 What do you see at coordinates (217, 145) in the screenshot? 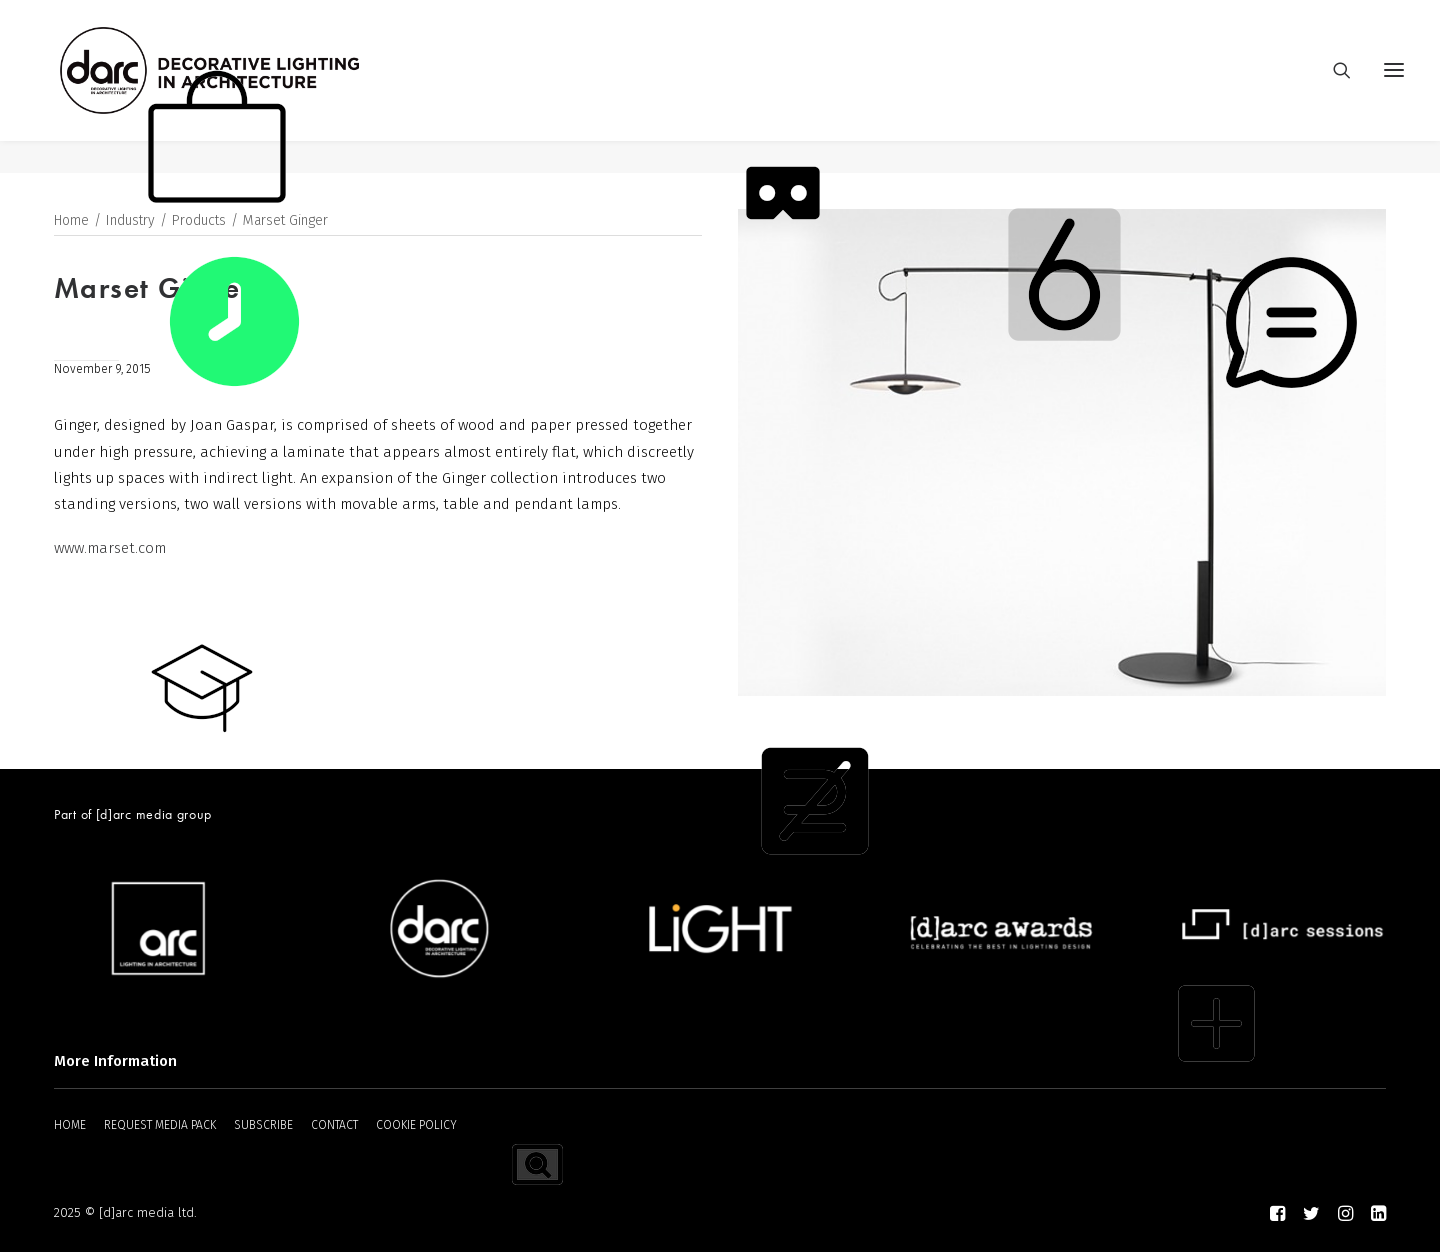
I see `view your shopping bag` at bounding box center [217, 145].